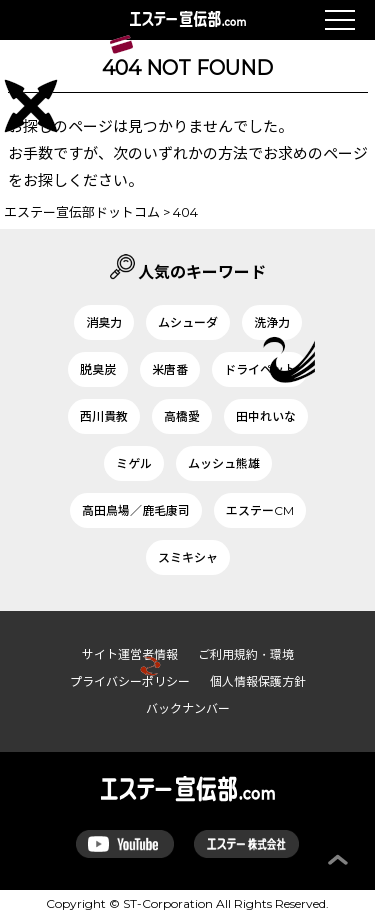  What do you see at coordinates (121, 44) in the screenshot?
I see `swipe or tap your card to pay` at bounding box center [121, 44].